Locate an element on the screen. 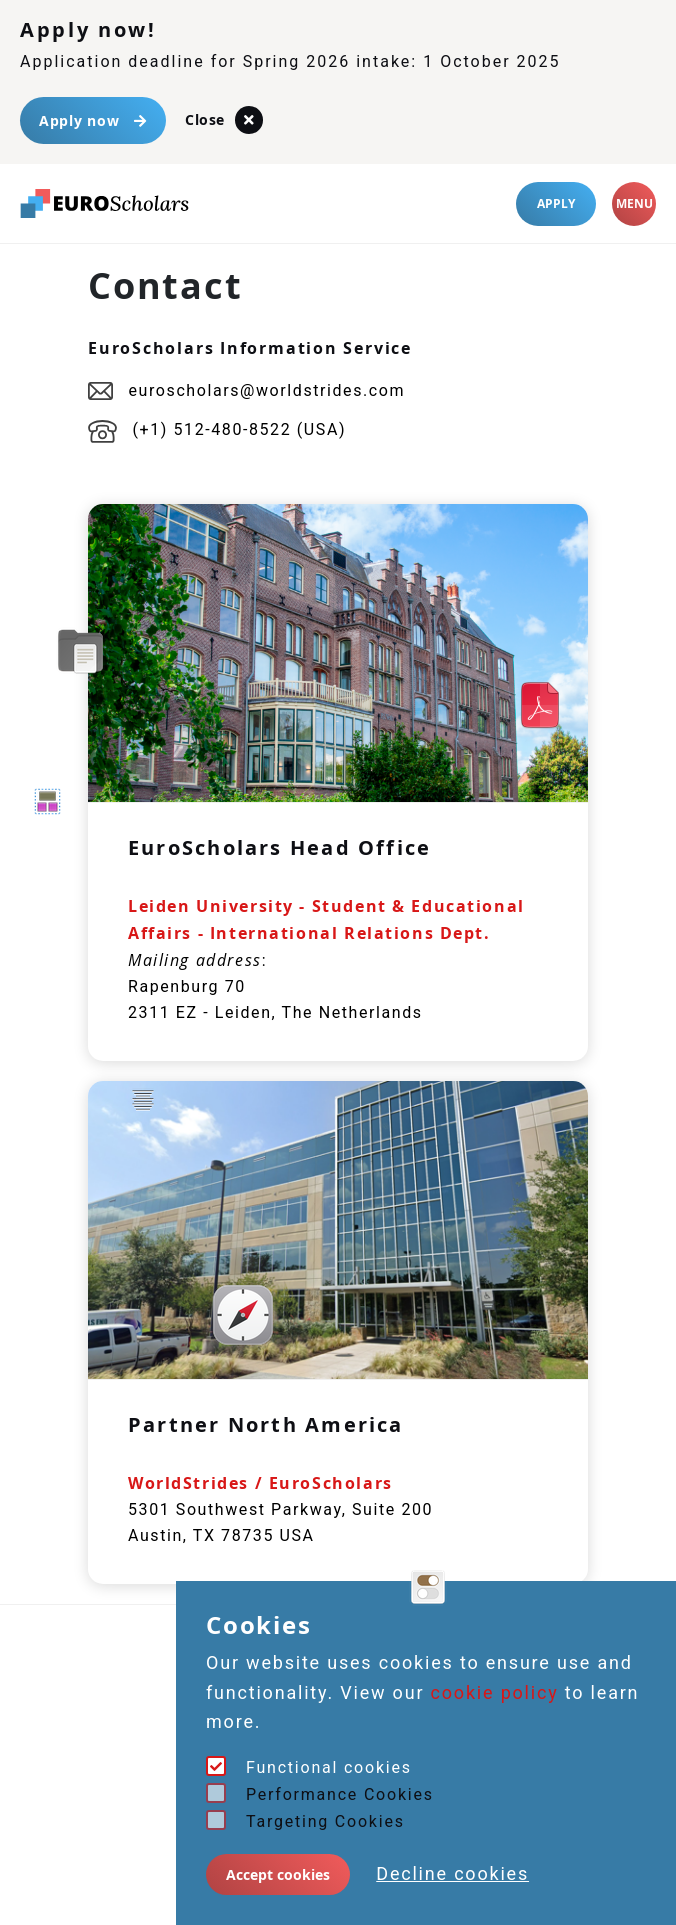 This screenshot has height=1925, width=676. open navigation or direction preferences is located at coordinates (243, 1316).